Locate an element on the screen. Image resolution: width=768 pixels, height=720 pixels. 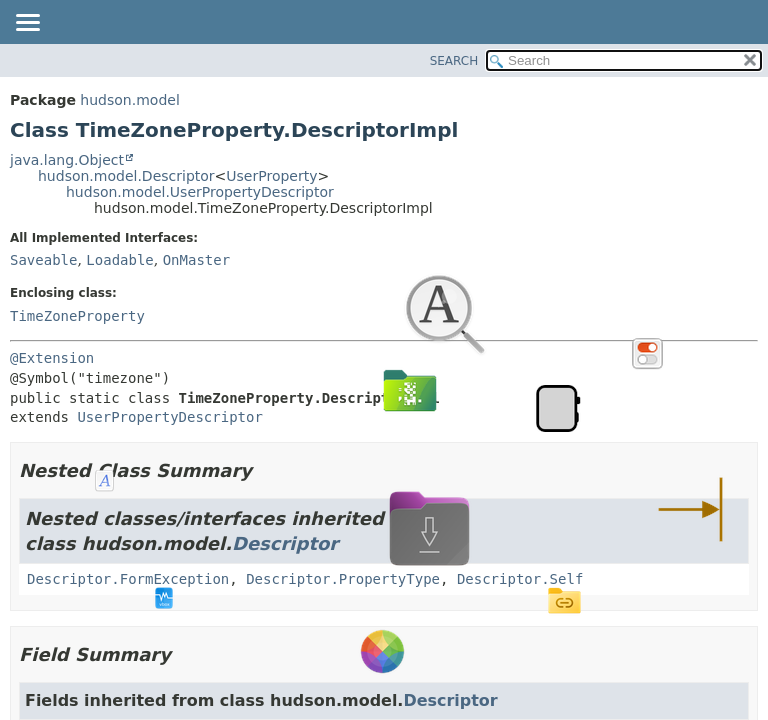
a font file type indicator is located at coordinates (104, 480).